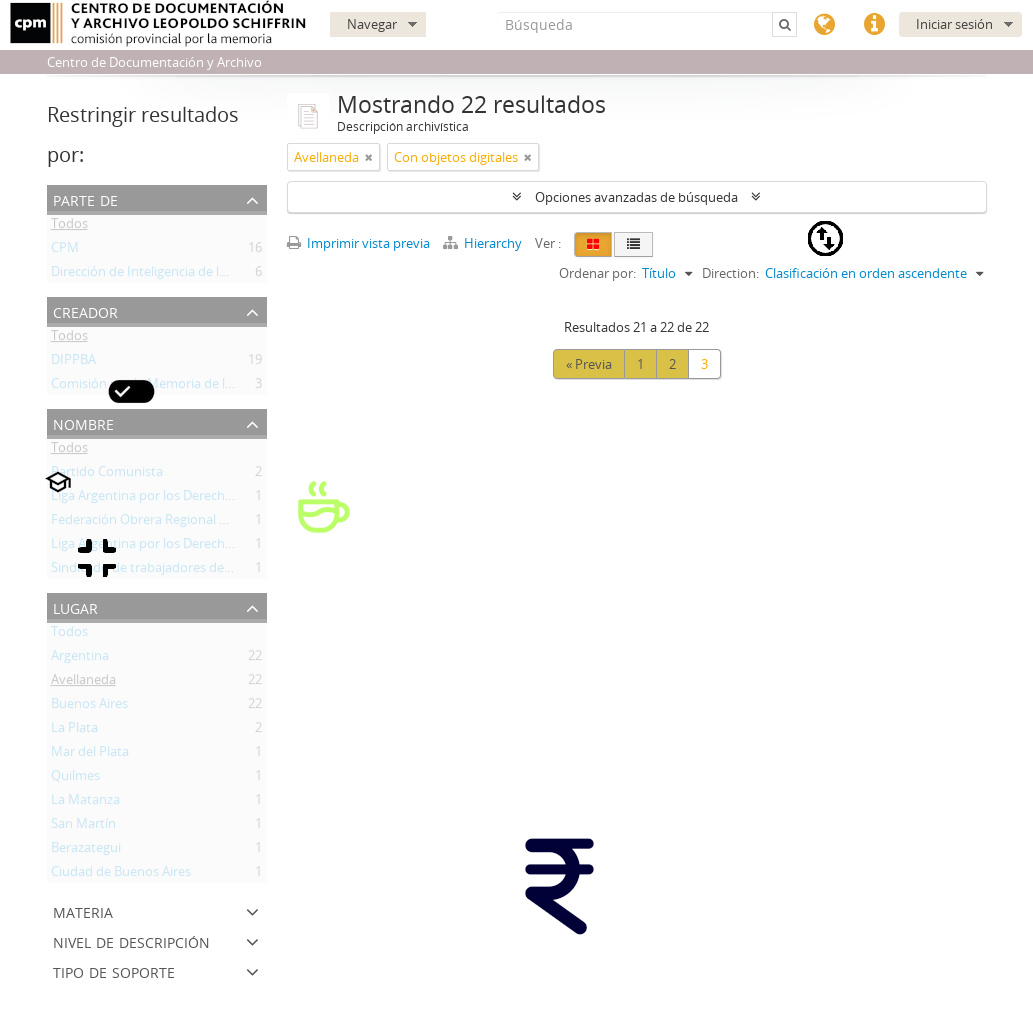  What do you see at coordinates (825, 238) in the screenshot?
I see `swap or reorder items vertically` at bounding box center [825, 238].